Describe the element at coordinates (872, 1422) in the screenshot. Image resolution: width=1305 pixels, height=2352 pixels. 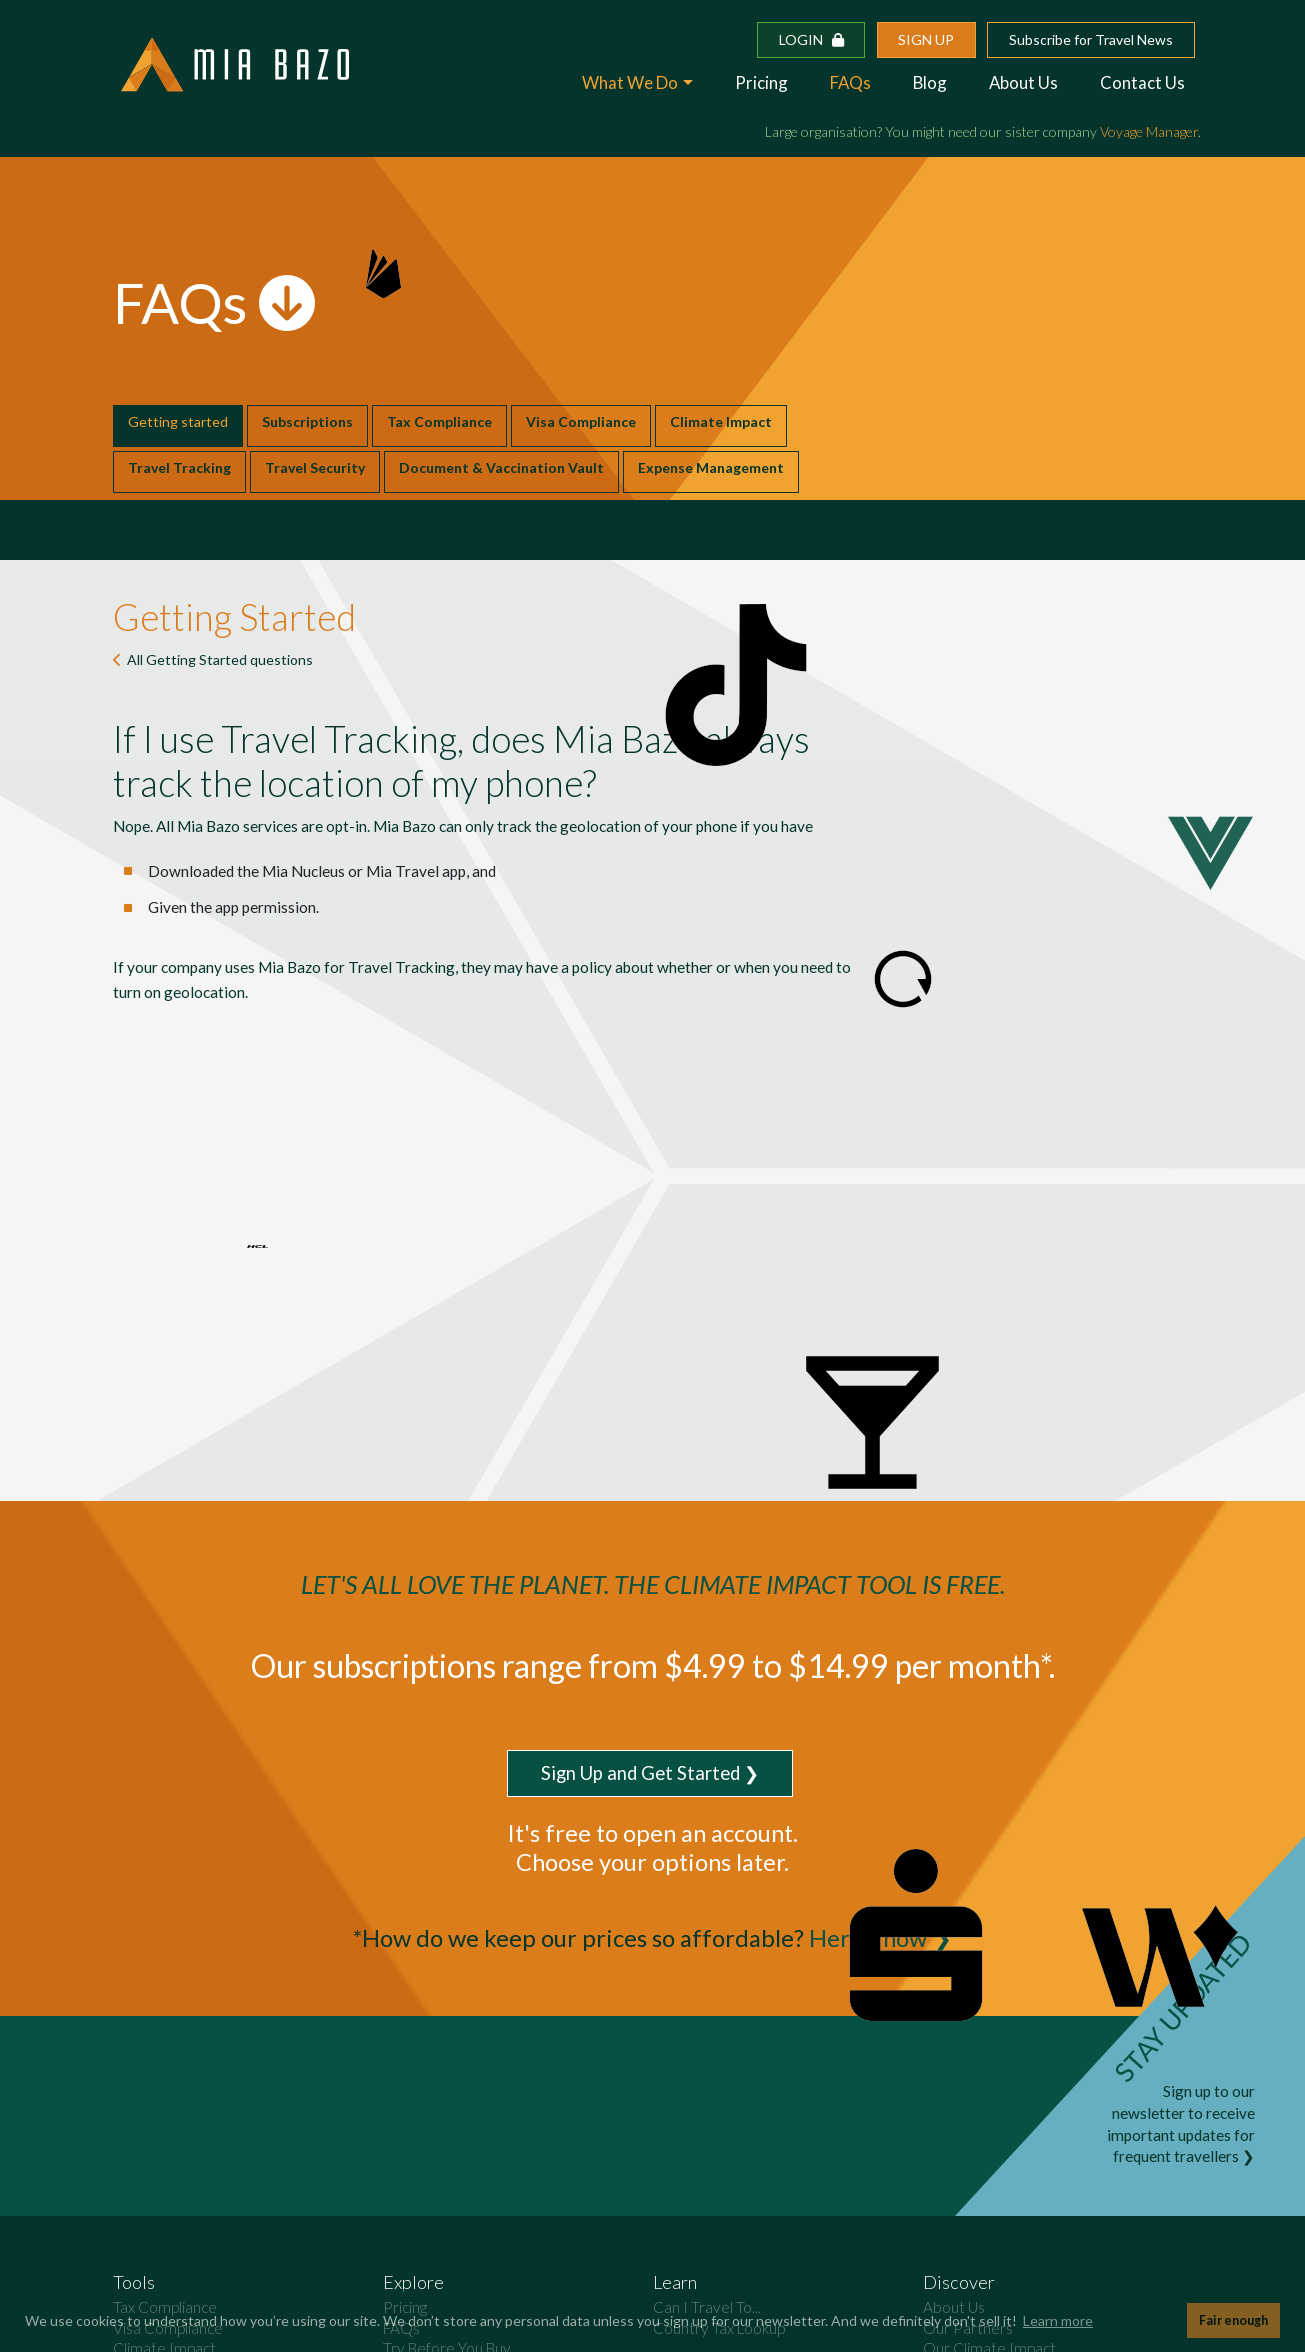
I see `view cocktail or drink menu` at that location.